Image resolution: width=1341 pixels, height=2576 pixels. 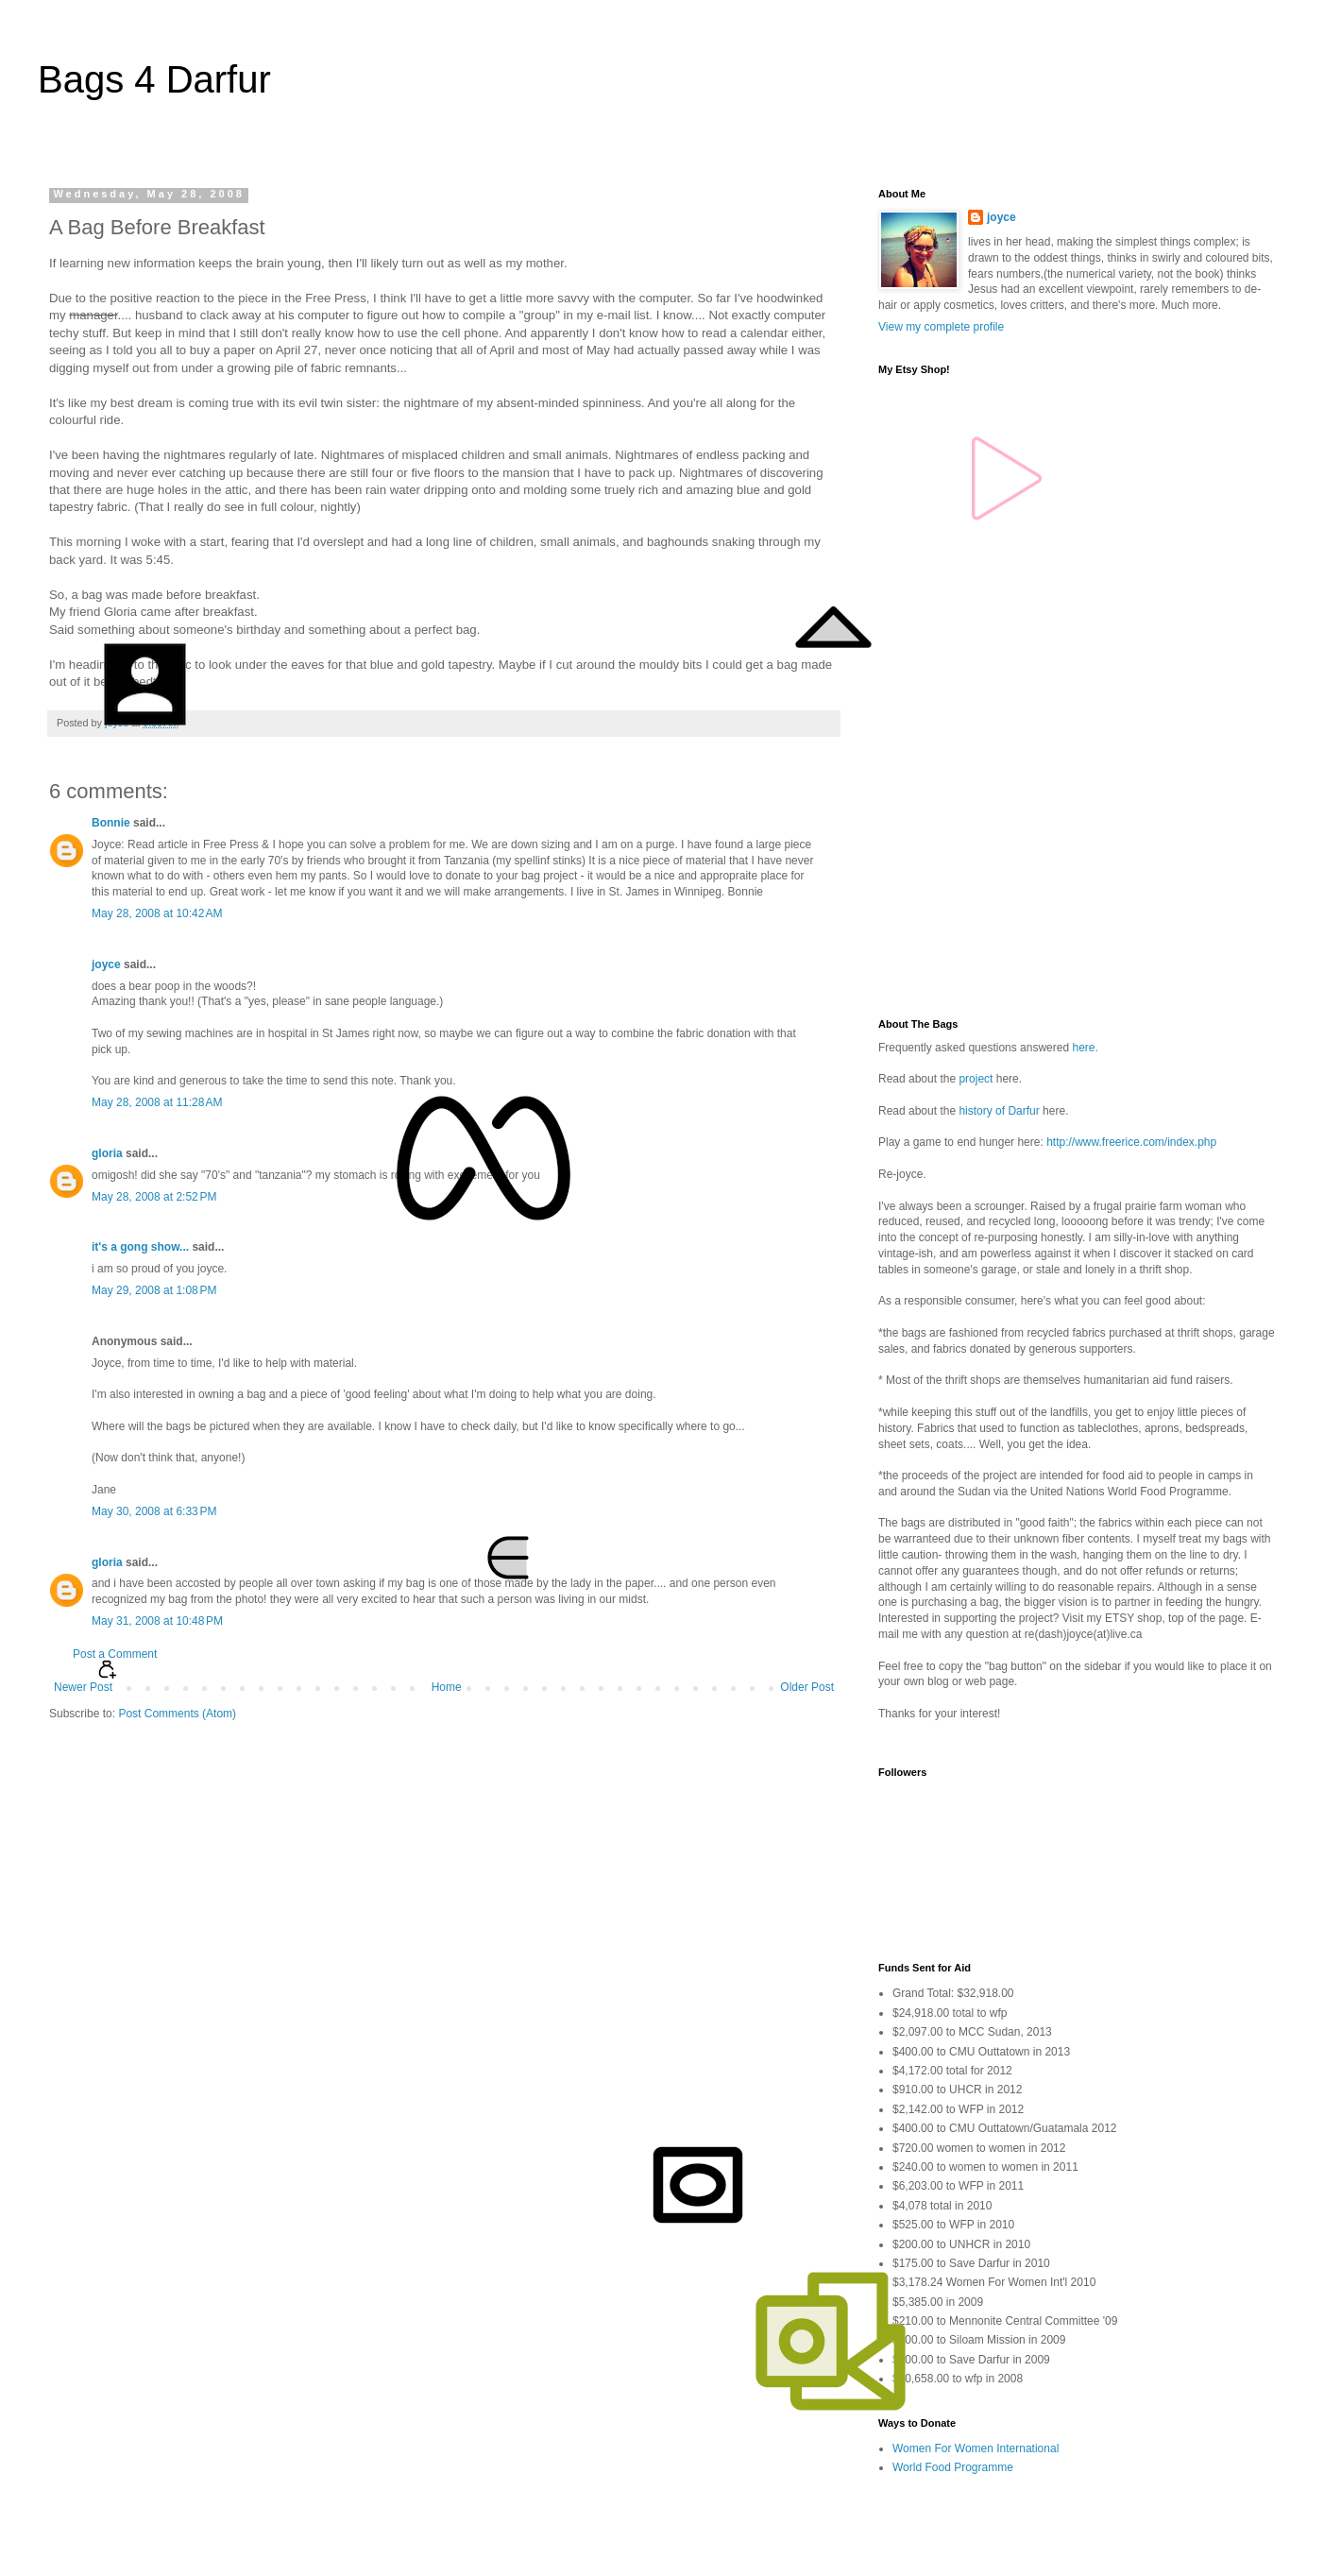 What do you see at coordinates (830, 2341) in the screenshot?
I see `open microsoft outlook email app` at bounding box center [830, 2341].